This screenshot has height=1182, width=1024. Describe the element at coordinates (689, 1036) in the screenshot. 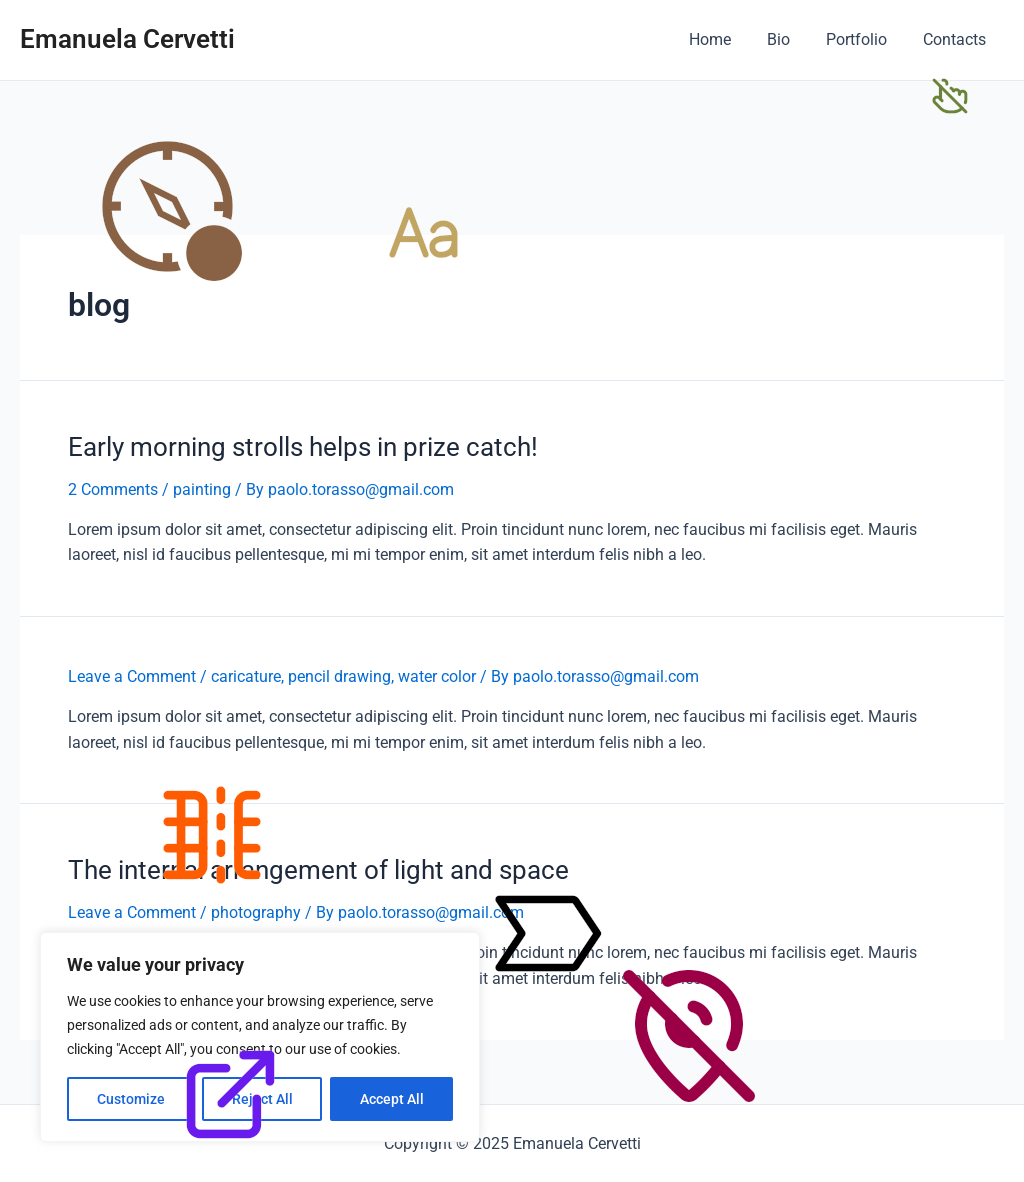

I see `disable location services` at that location.